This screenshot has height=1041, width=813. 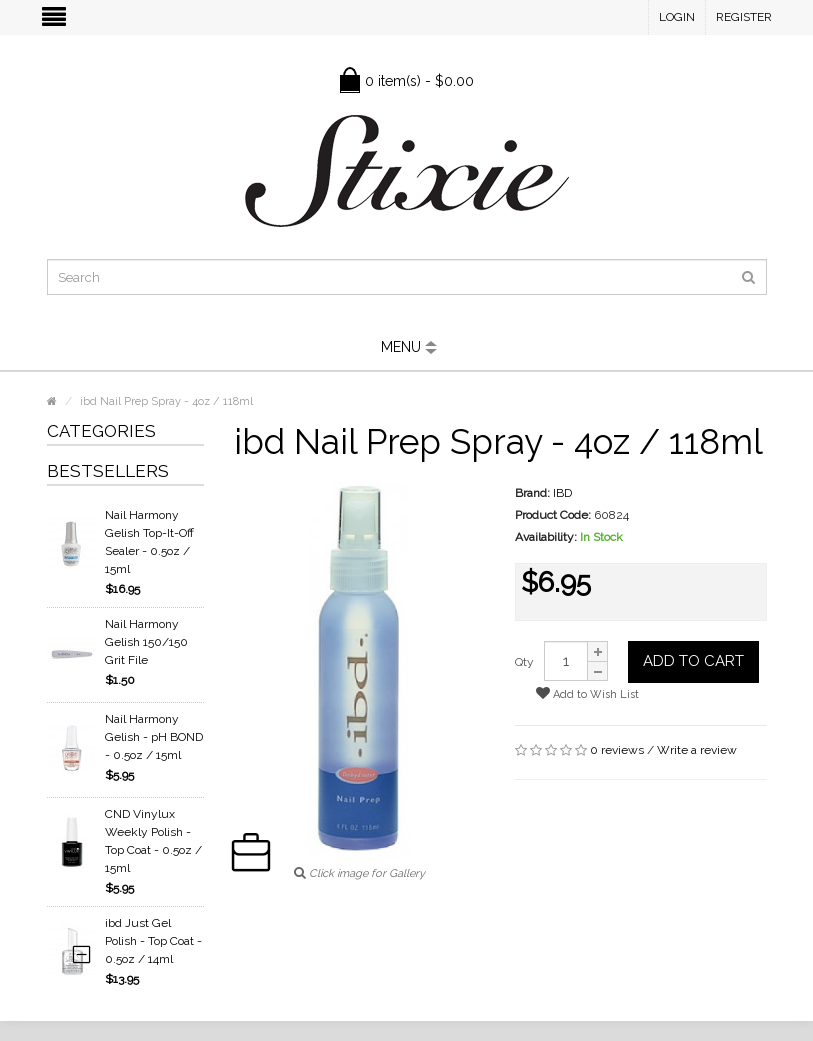 I want to click on remove item from diff comparison, so click(x=81, y=954).